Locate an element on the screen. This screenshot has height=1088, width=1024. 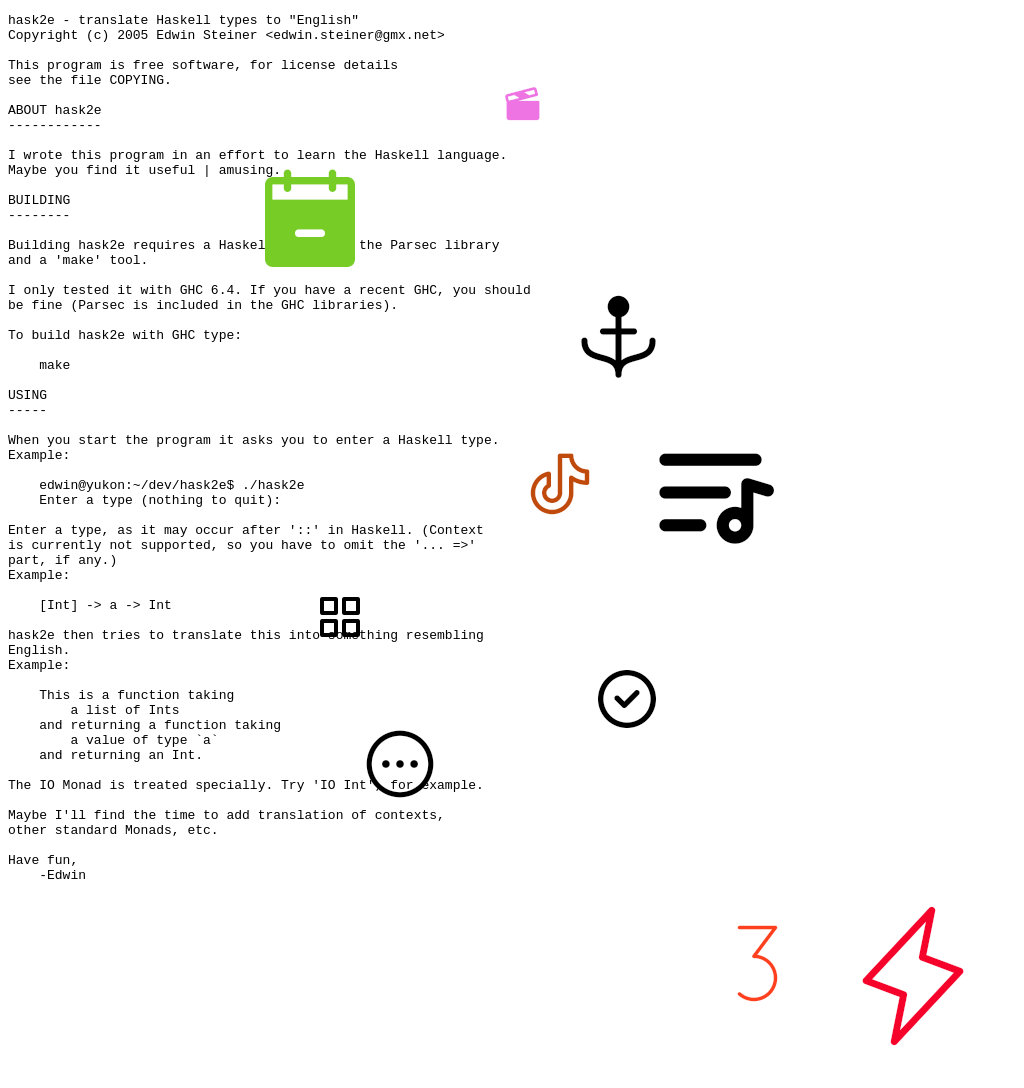
open more options menu is located at coordinates (400, 764).